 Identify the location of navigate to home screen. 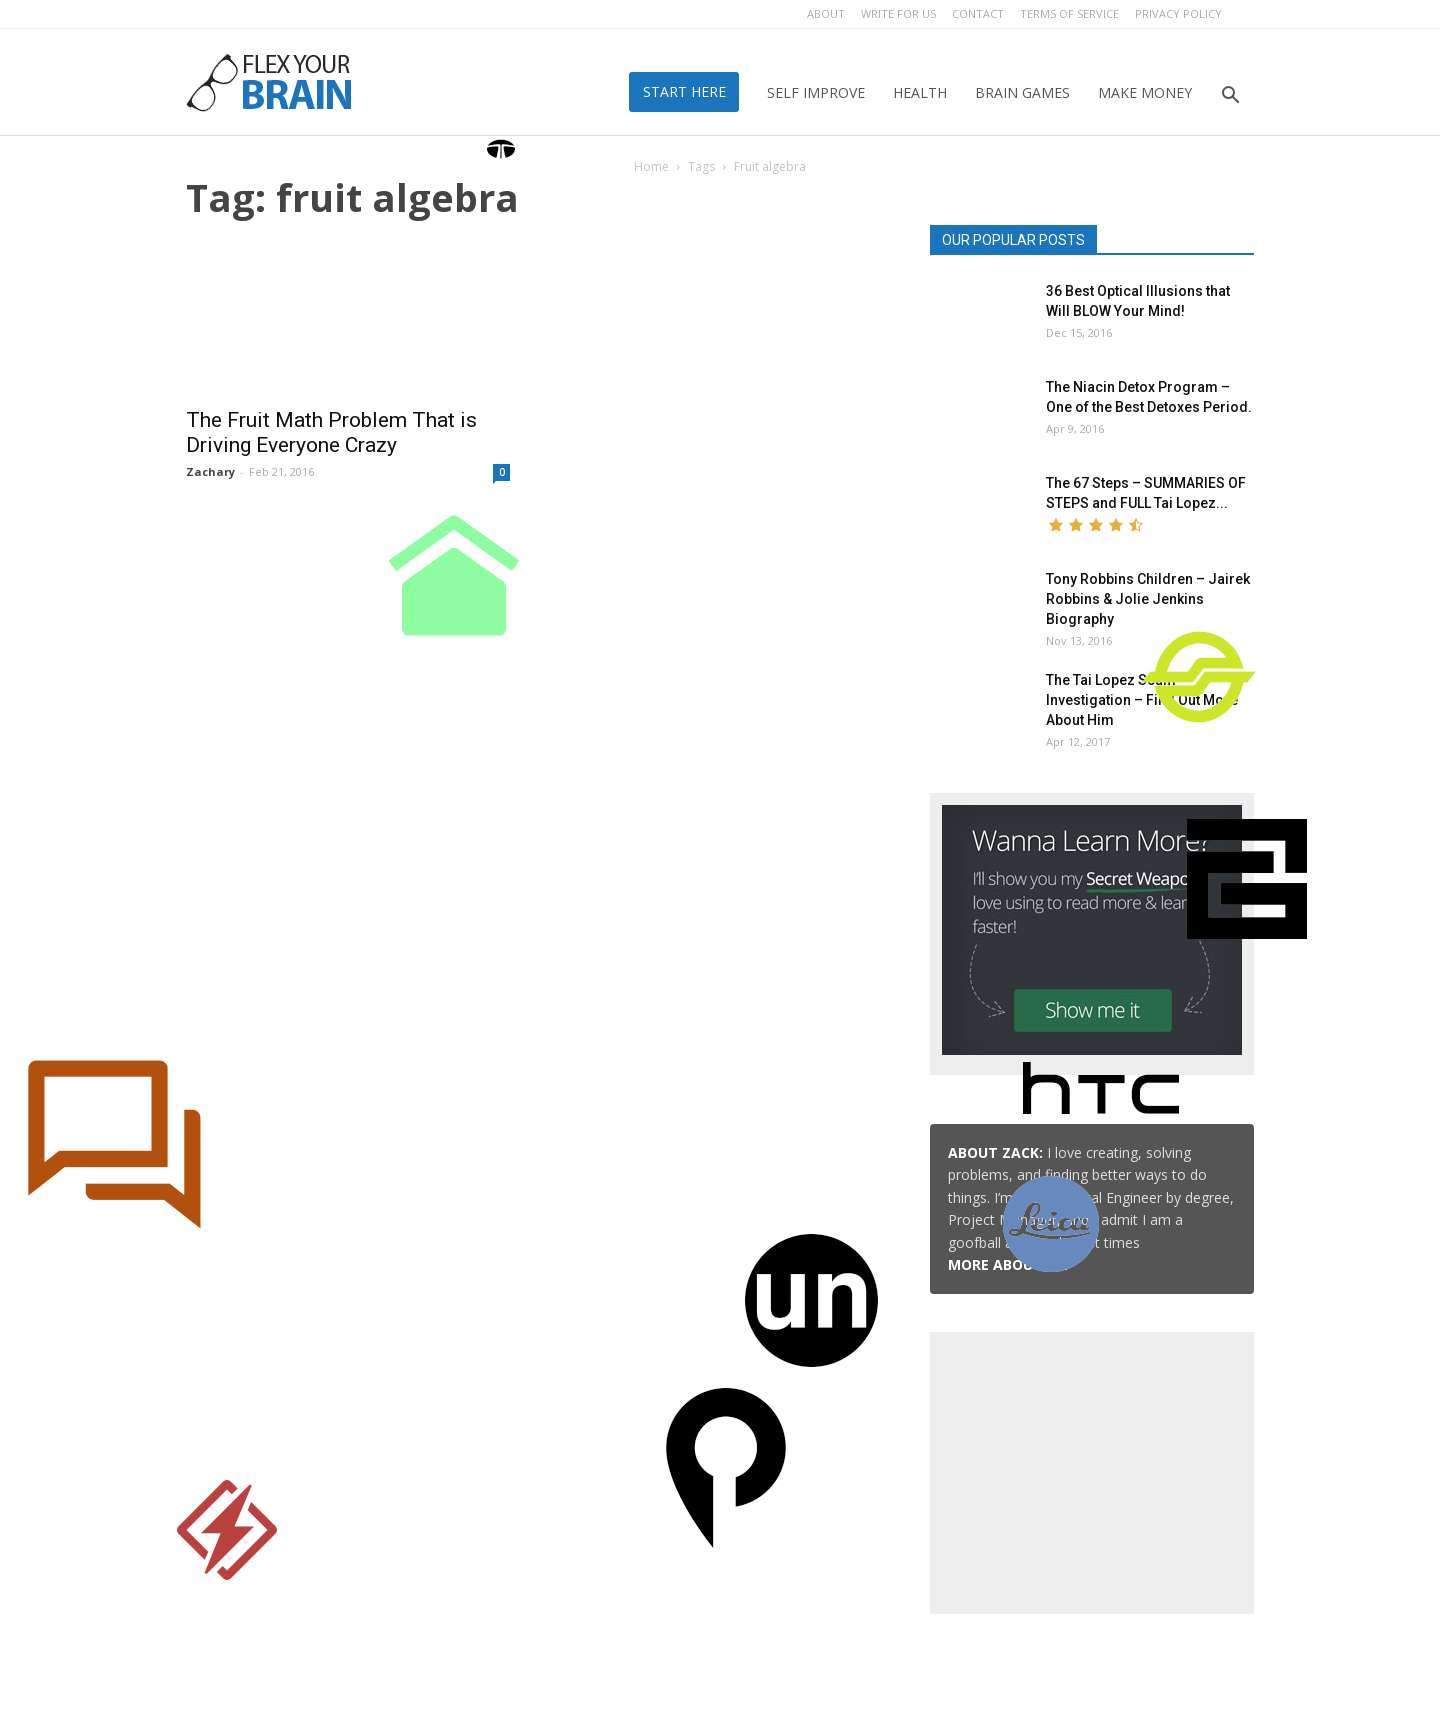
(454, 577).